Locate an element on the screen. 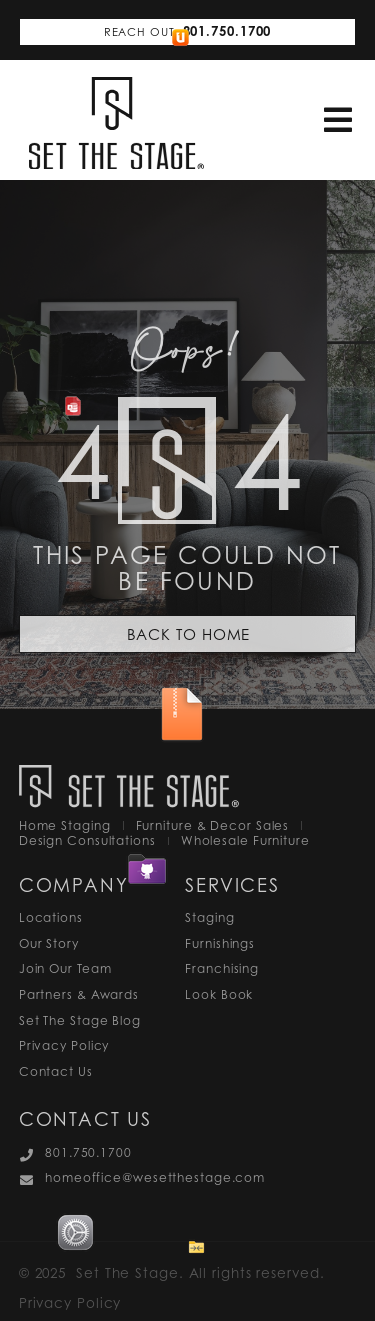  an ARJ compressed archive file is located at coordinates (182, 715).